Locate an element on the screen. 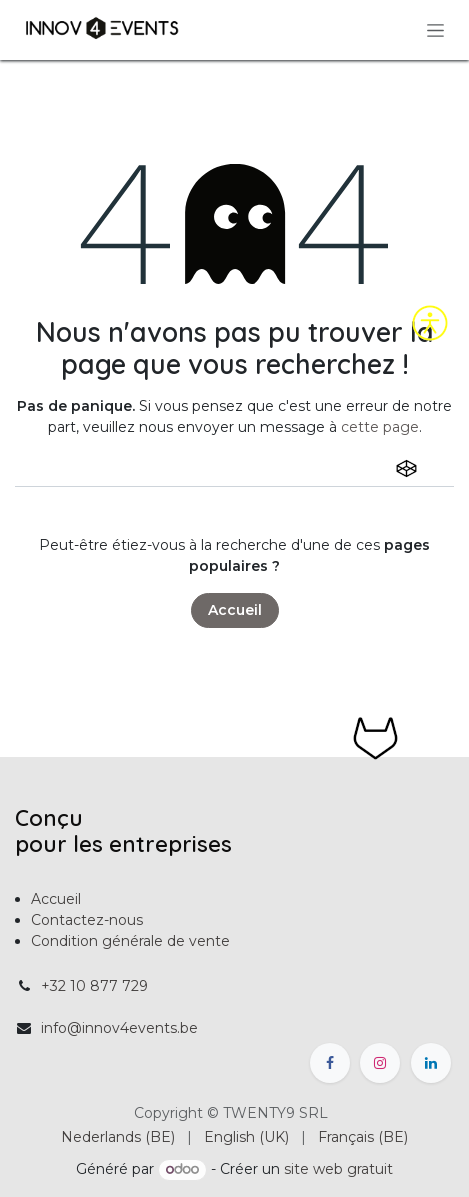 The height and width of the screenshot is (1197, 469). view user profile is located at coordinates (430, 323).